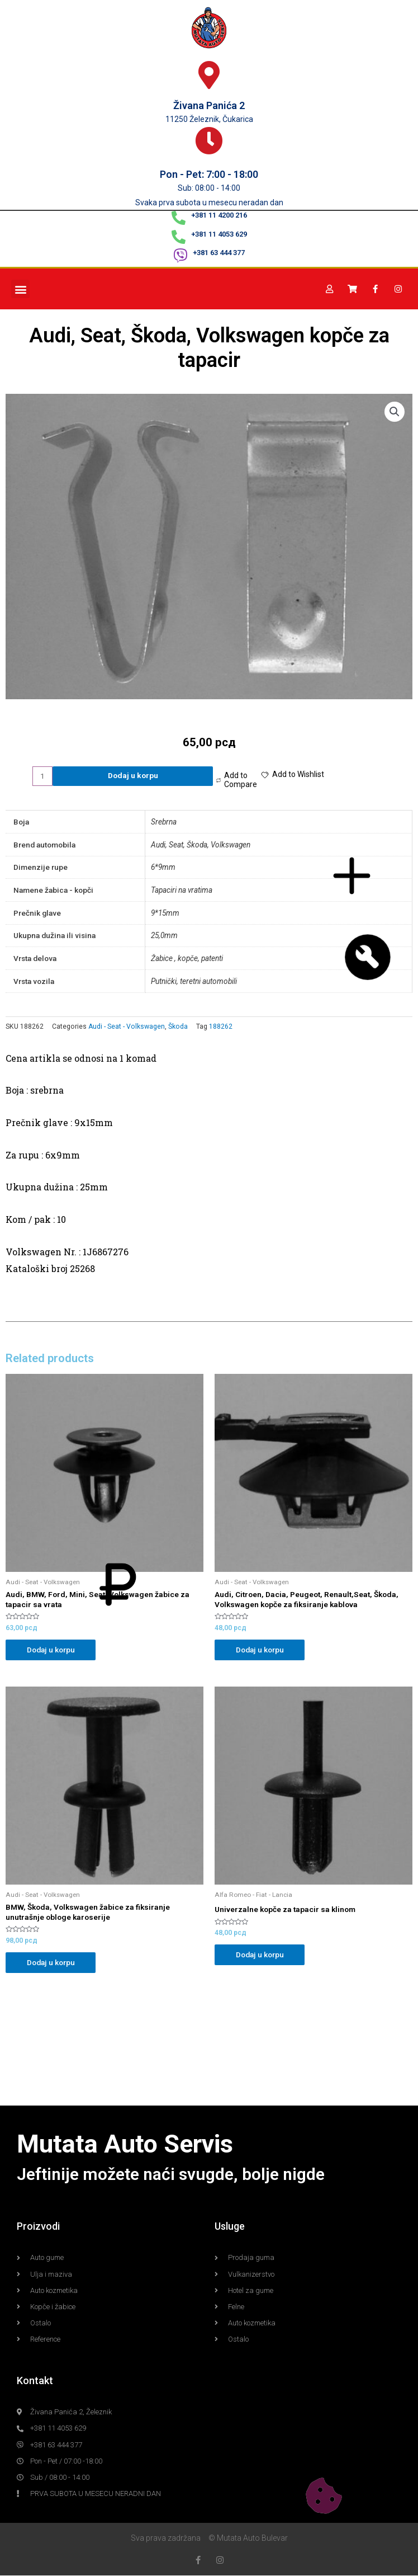  I want to click on access settings or configuration options, so click(368, 957).